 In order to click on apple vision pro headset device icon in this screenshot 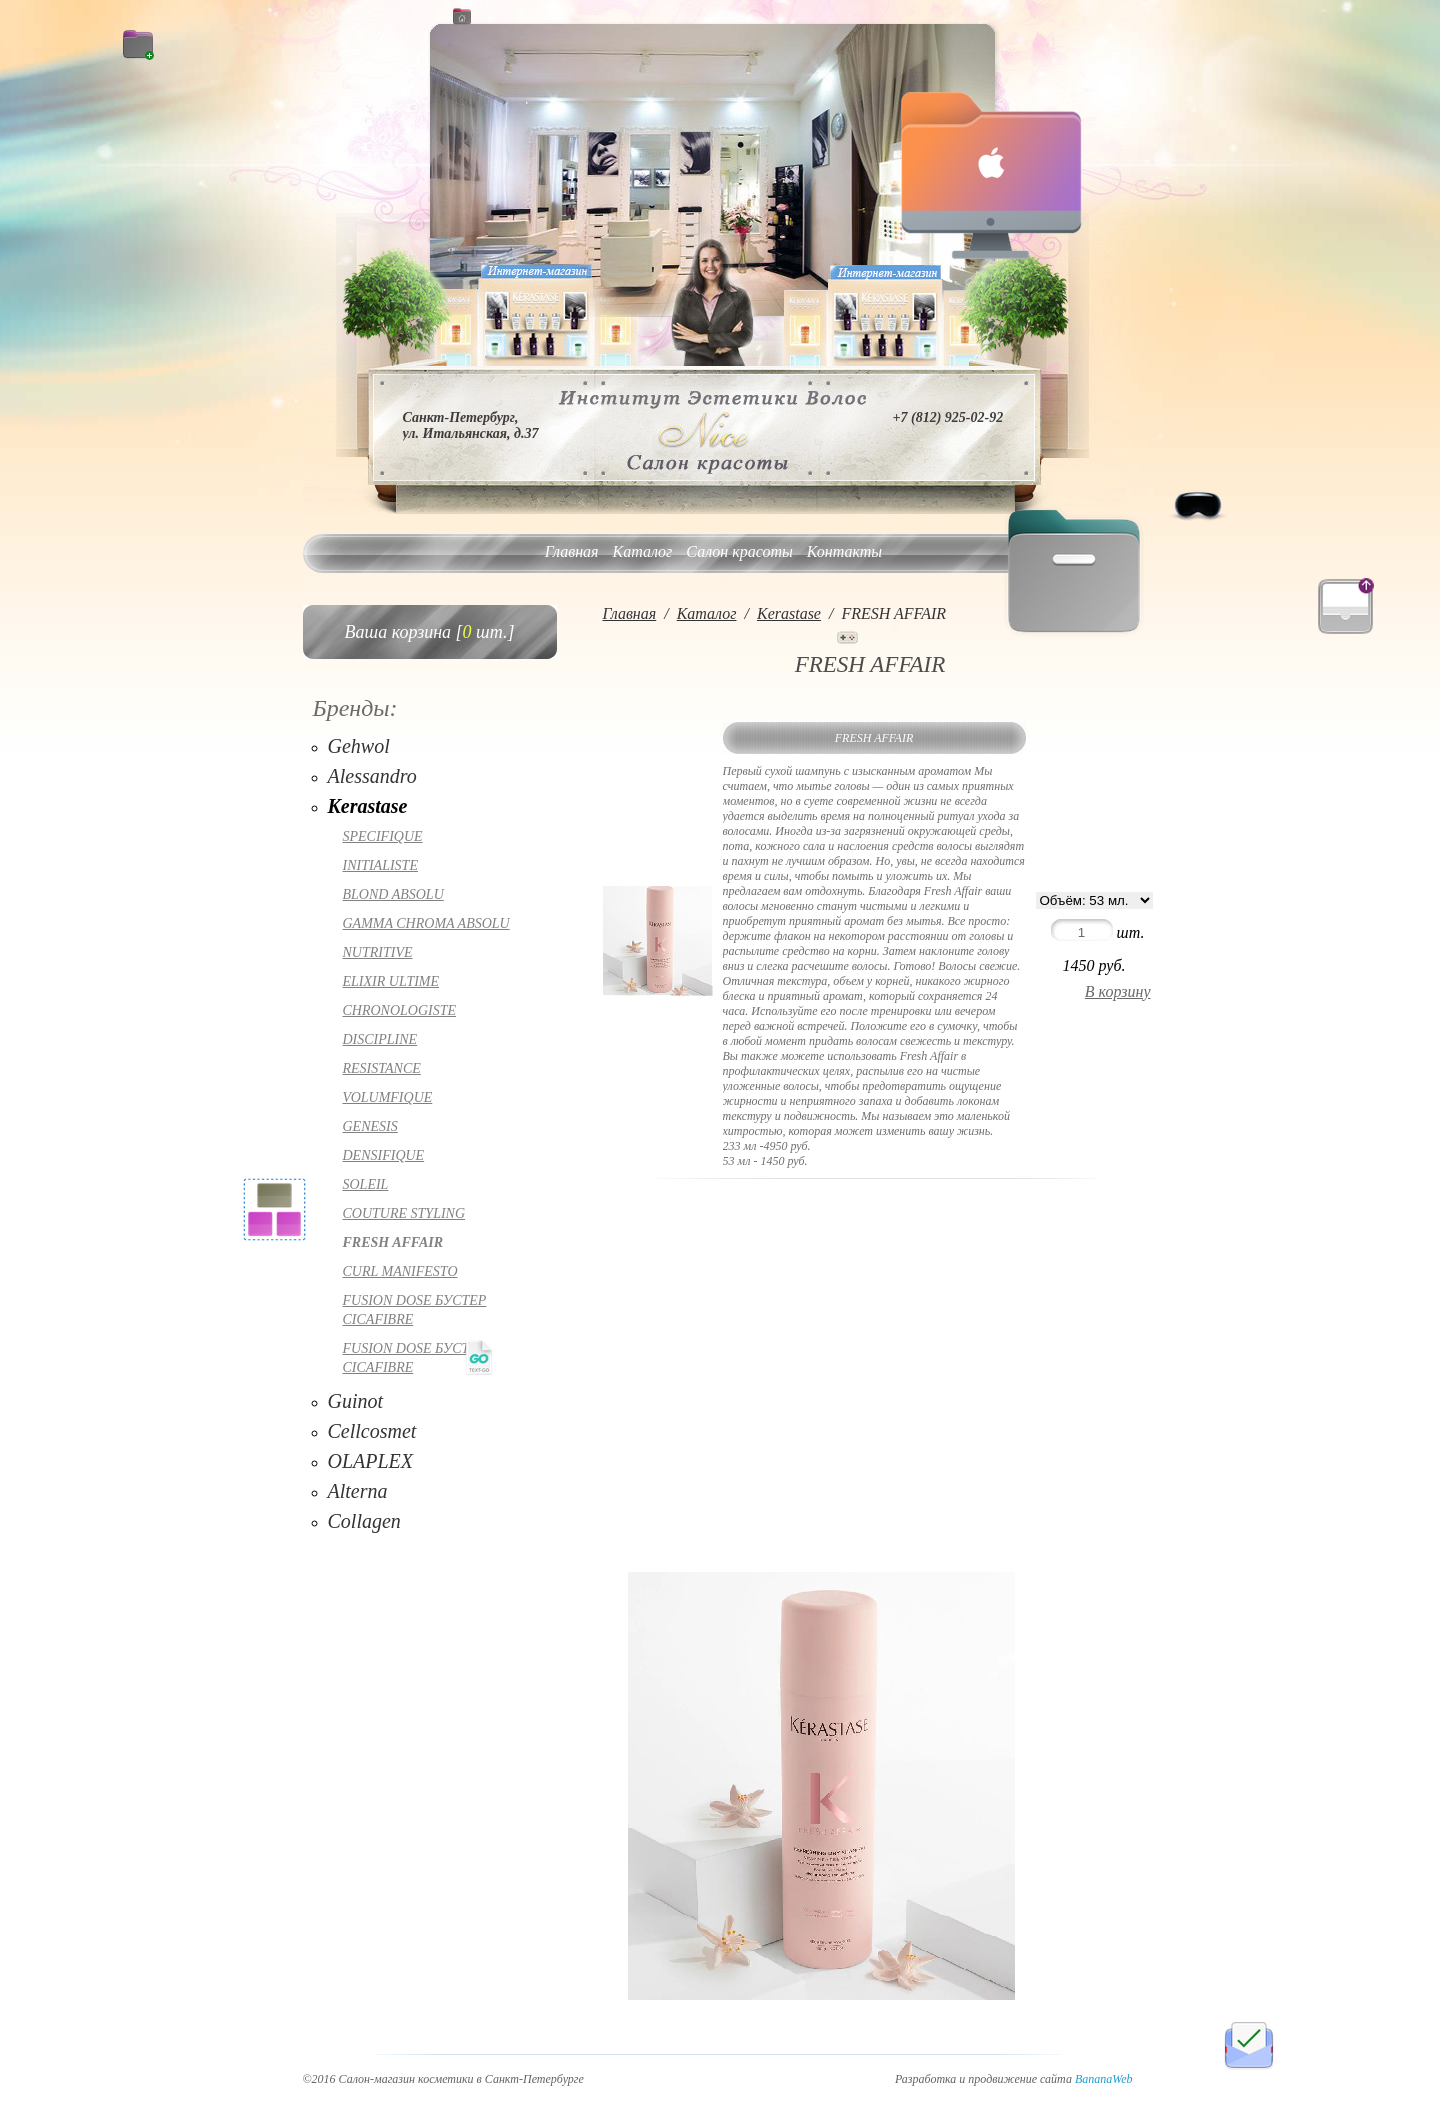, I will do `click(1198, 505)`.